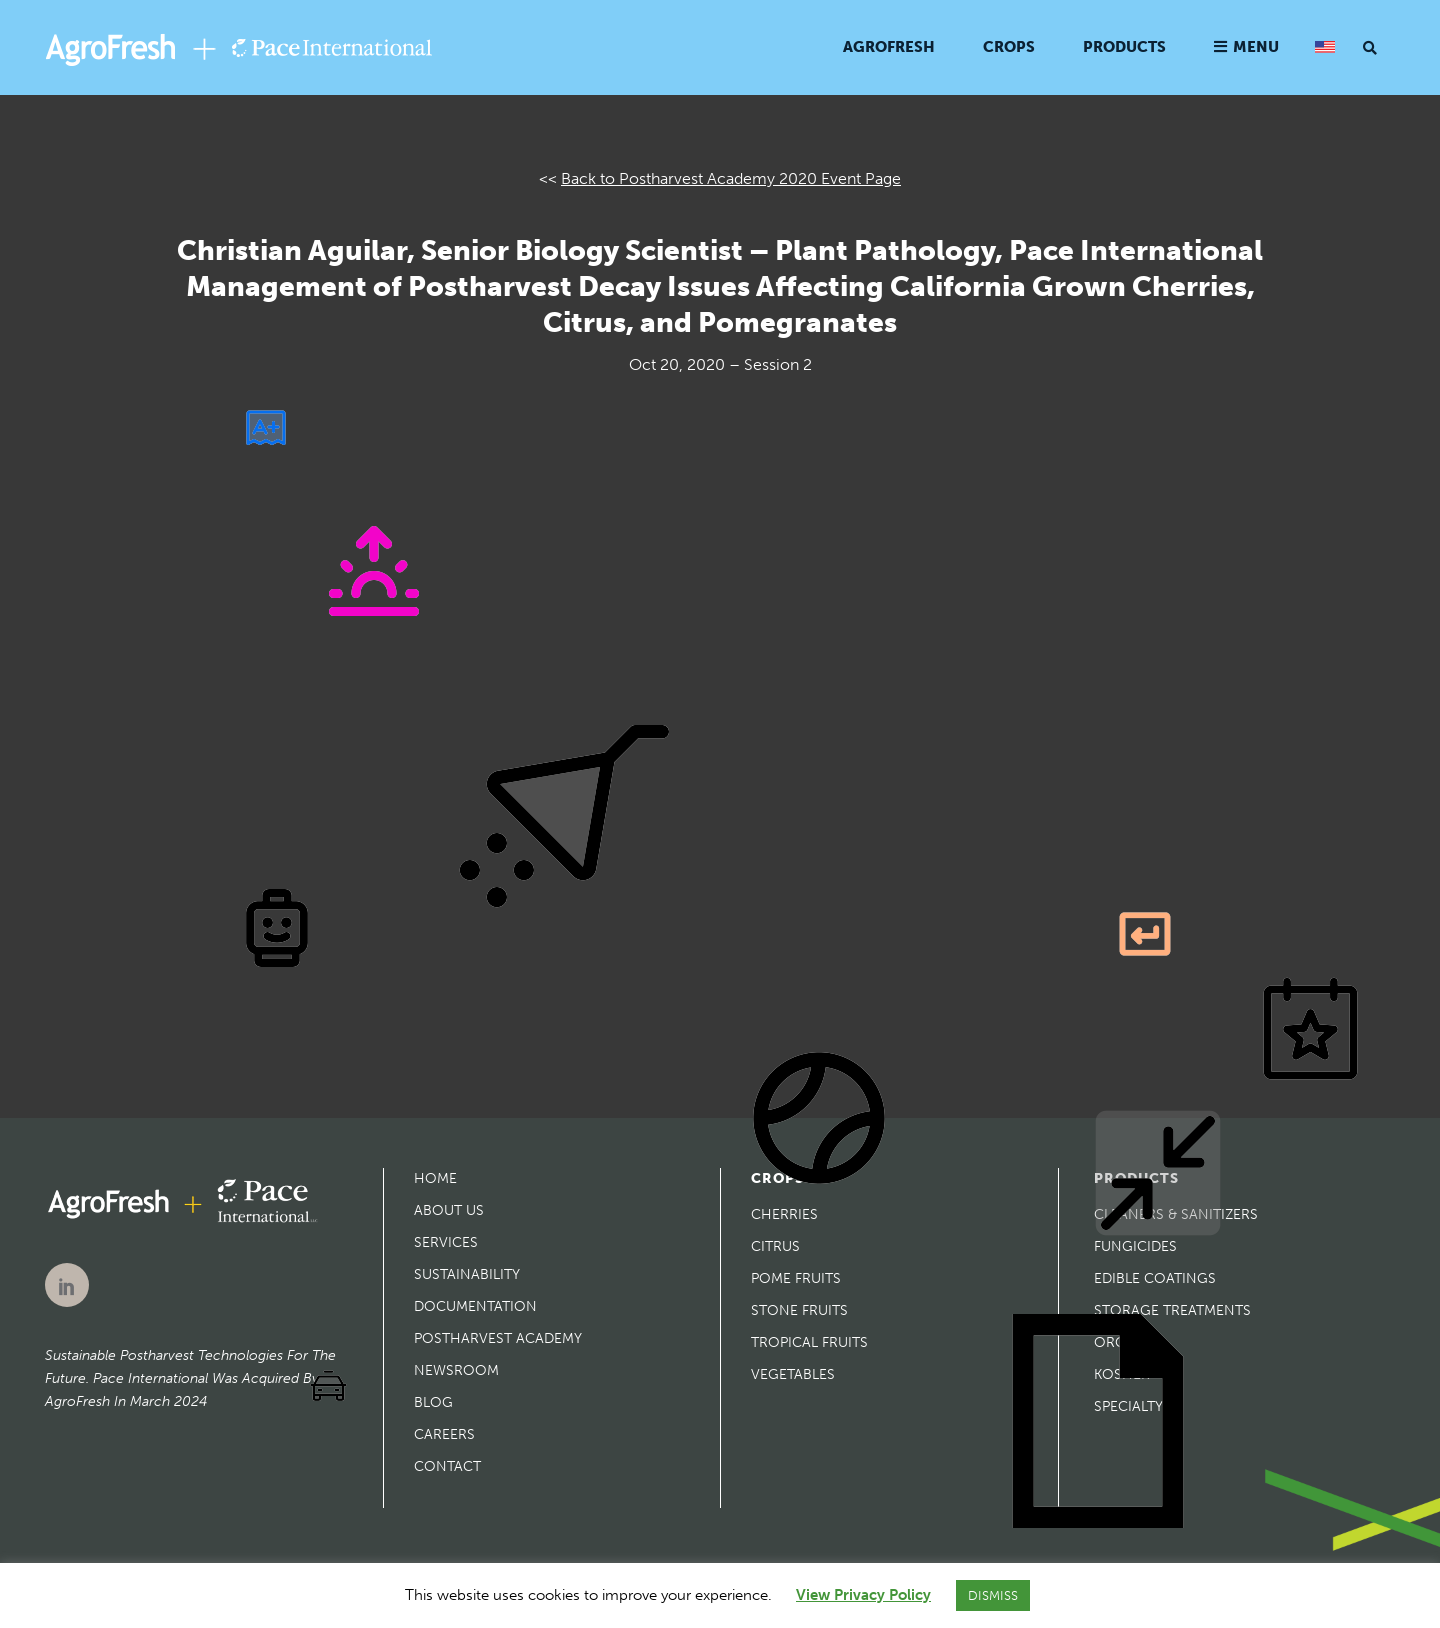 The width and height of the screenshot is (1440, 1628). What do you see at coordinates (819, 1118) in the screenshot?
I see `access tennis or racquet sports content` at bounding box center [819, 1118].